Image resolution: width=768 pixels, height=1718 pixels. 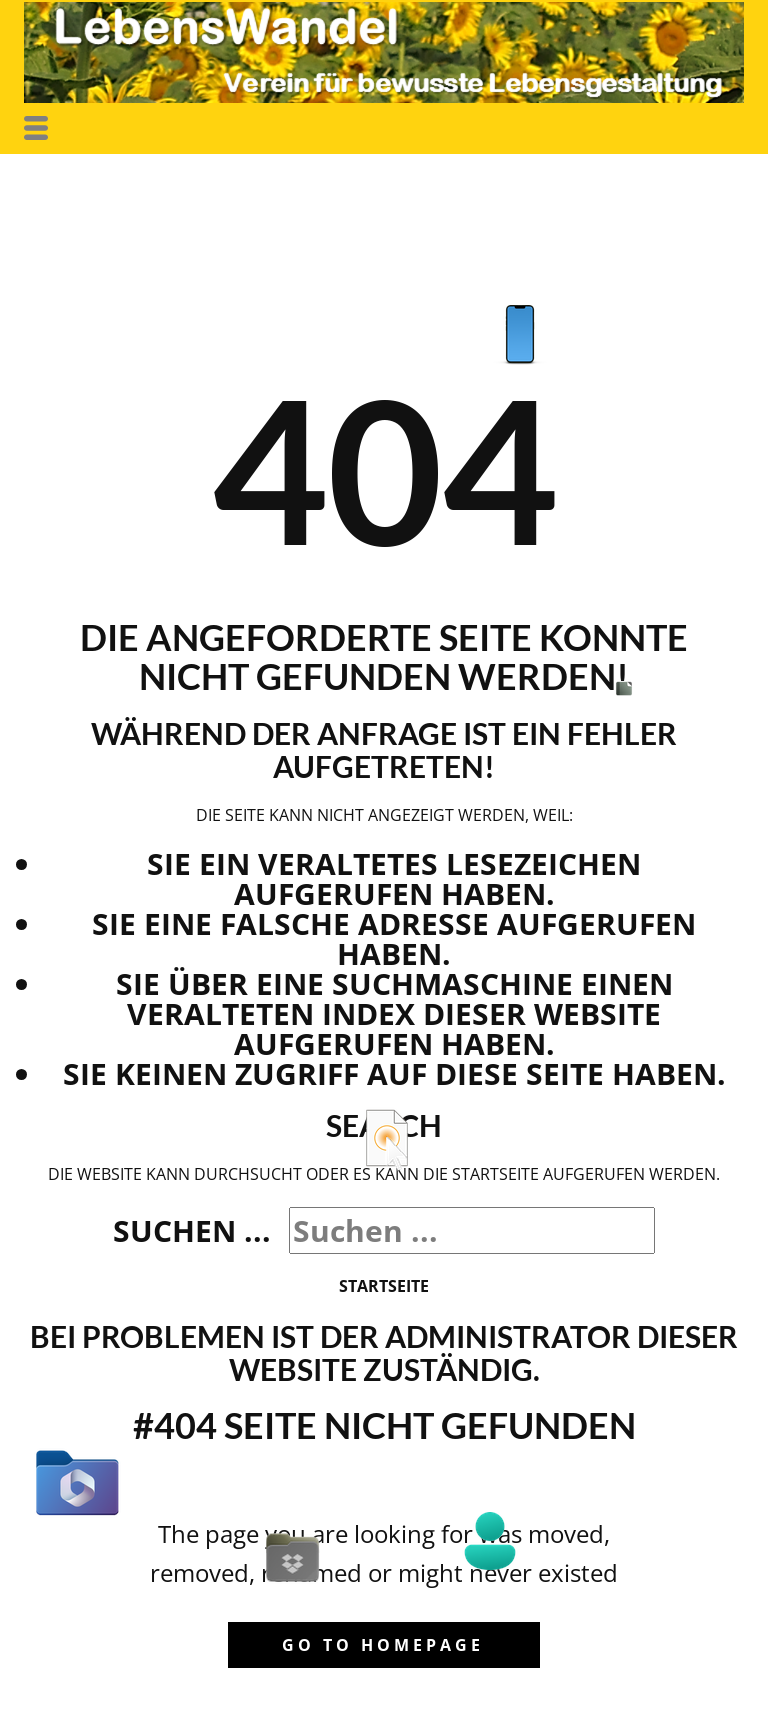 I want to click on change desktop wallpaper, so click(x=624, y=688).